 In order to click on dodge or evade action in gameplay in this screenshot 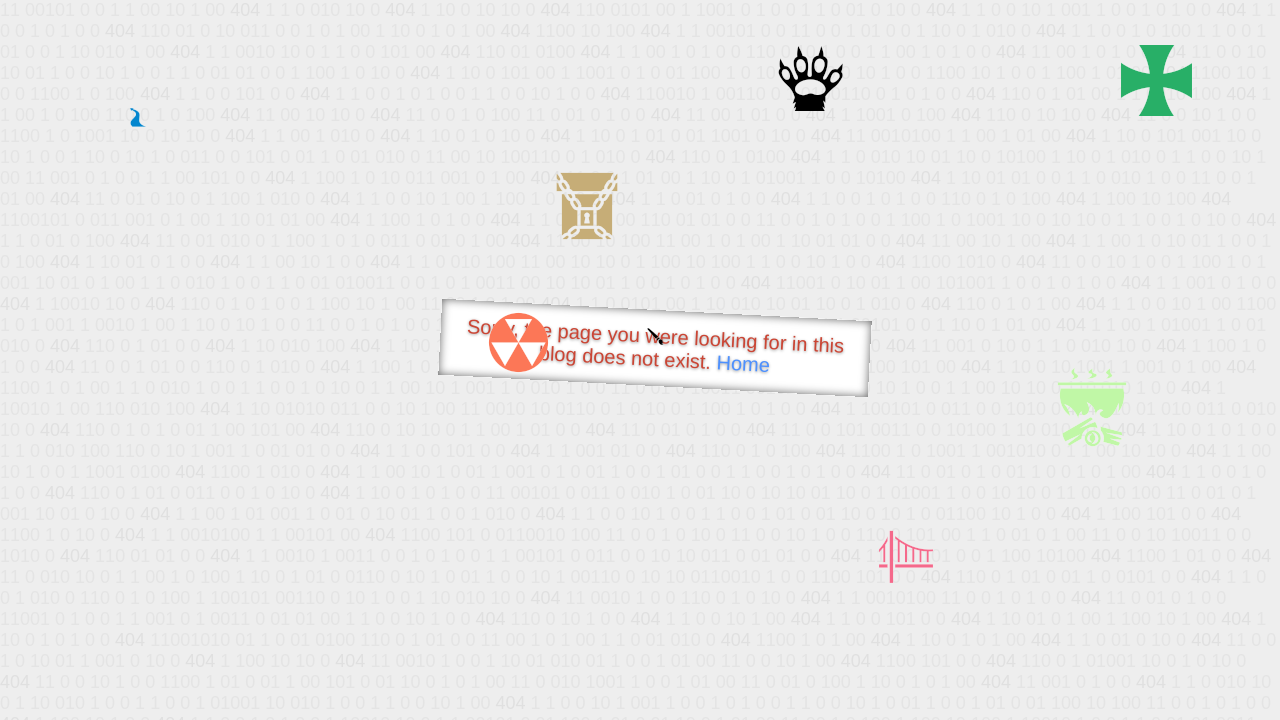, I will do `click(137, 117)`.